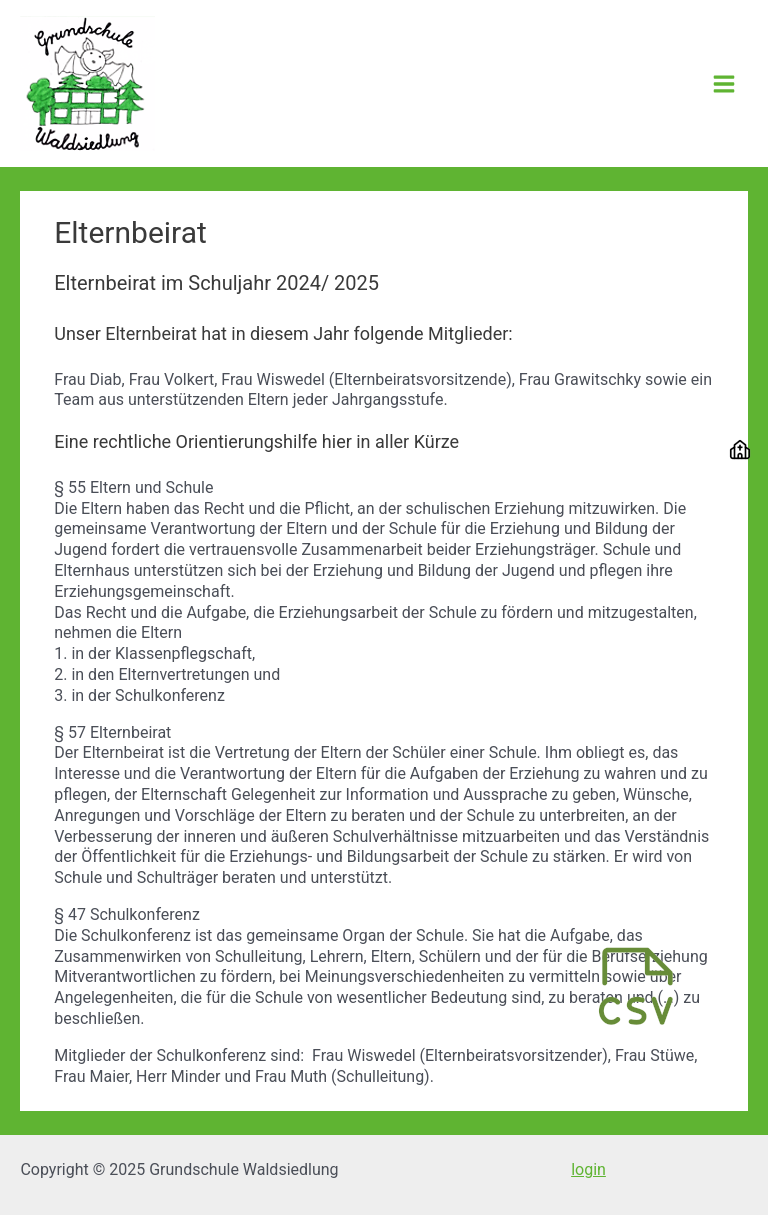 The width and height of the screenshot is (768, 1215). I want to click on view nearby churches or places of worship, so click(740, 450).